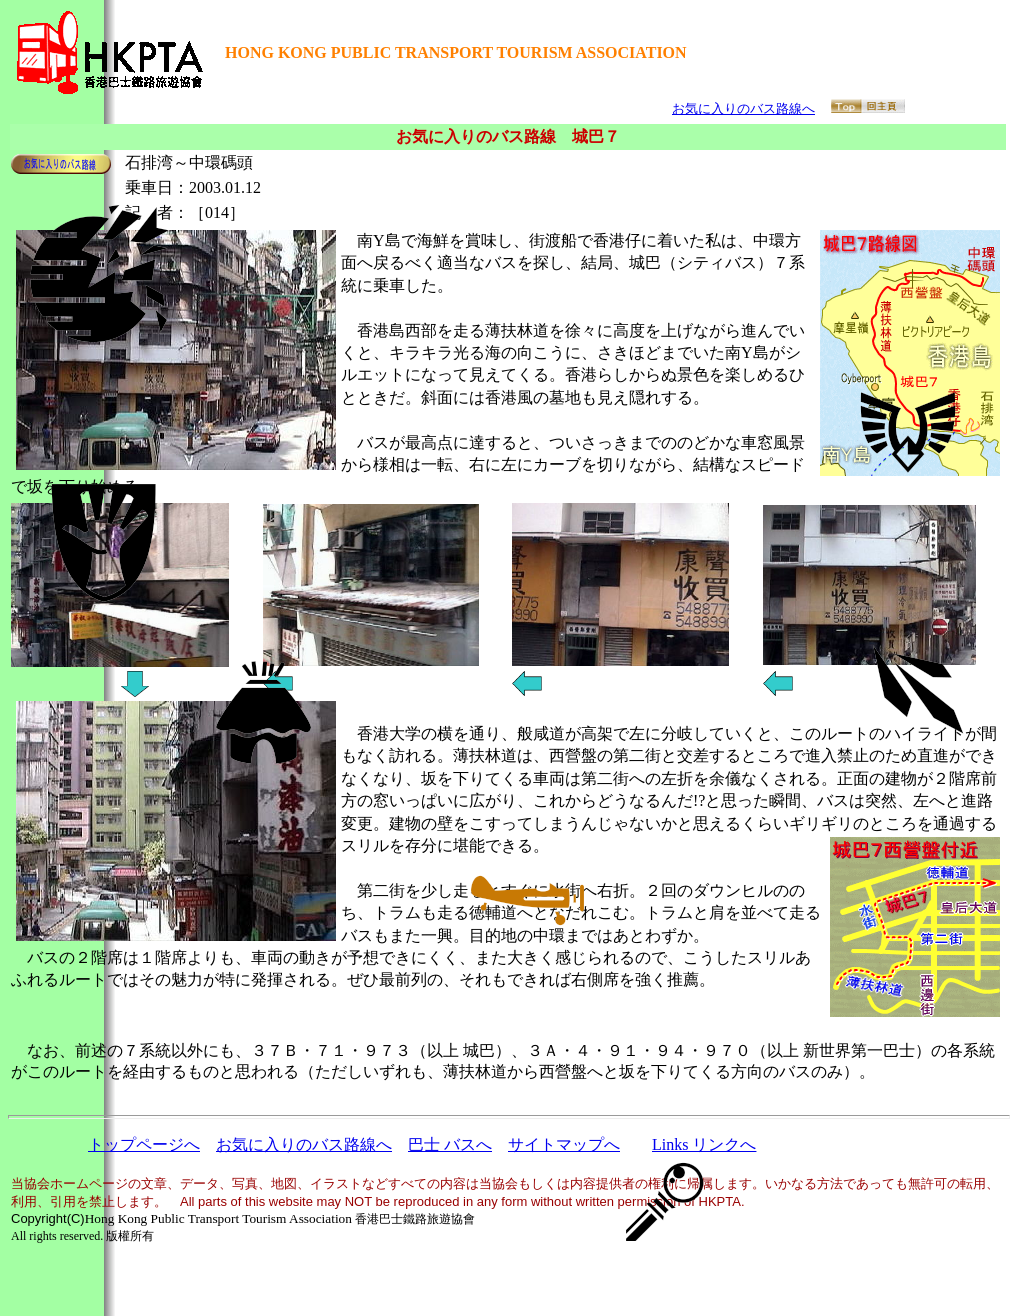 This screenshot has width=1010, height=1316. Describe the element at coordinates (668, 1198) in the screenshot. I see `cast a spell or use magic ability` at that location.